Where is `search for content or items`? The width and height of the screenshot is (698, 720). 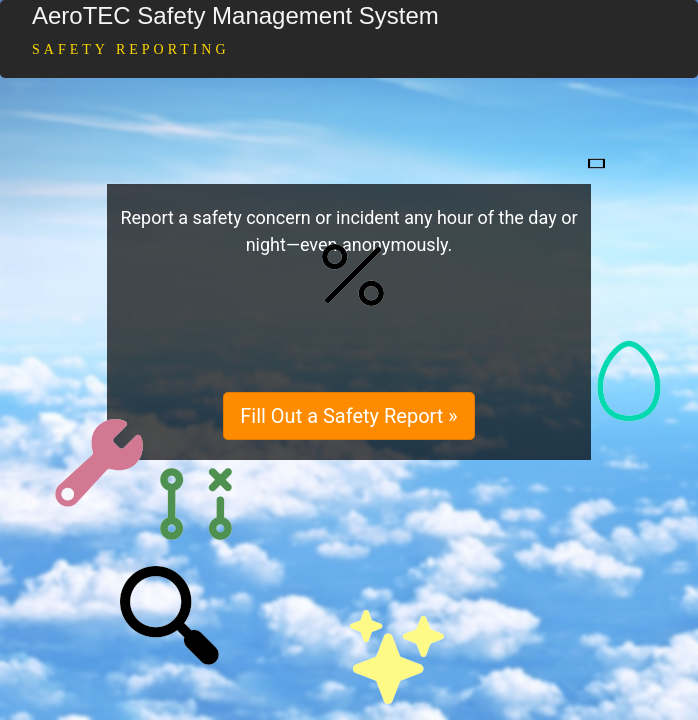
search for content or items is located at coordinates (171, 617).